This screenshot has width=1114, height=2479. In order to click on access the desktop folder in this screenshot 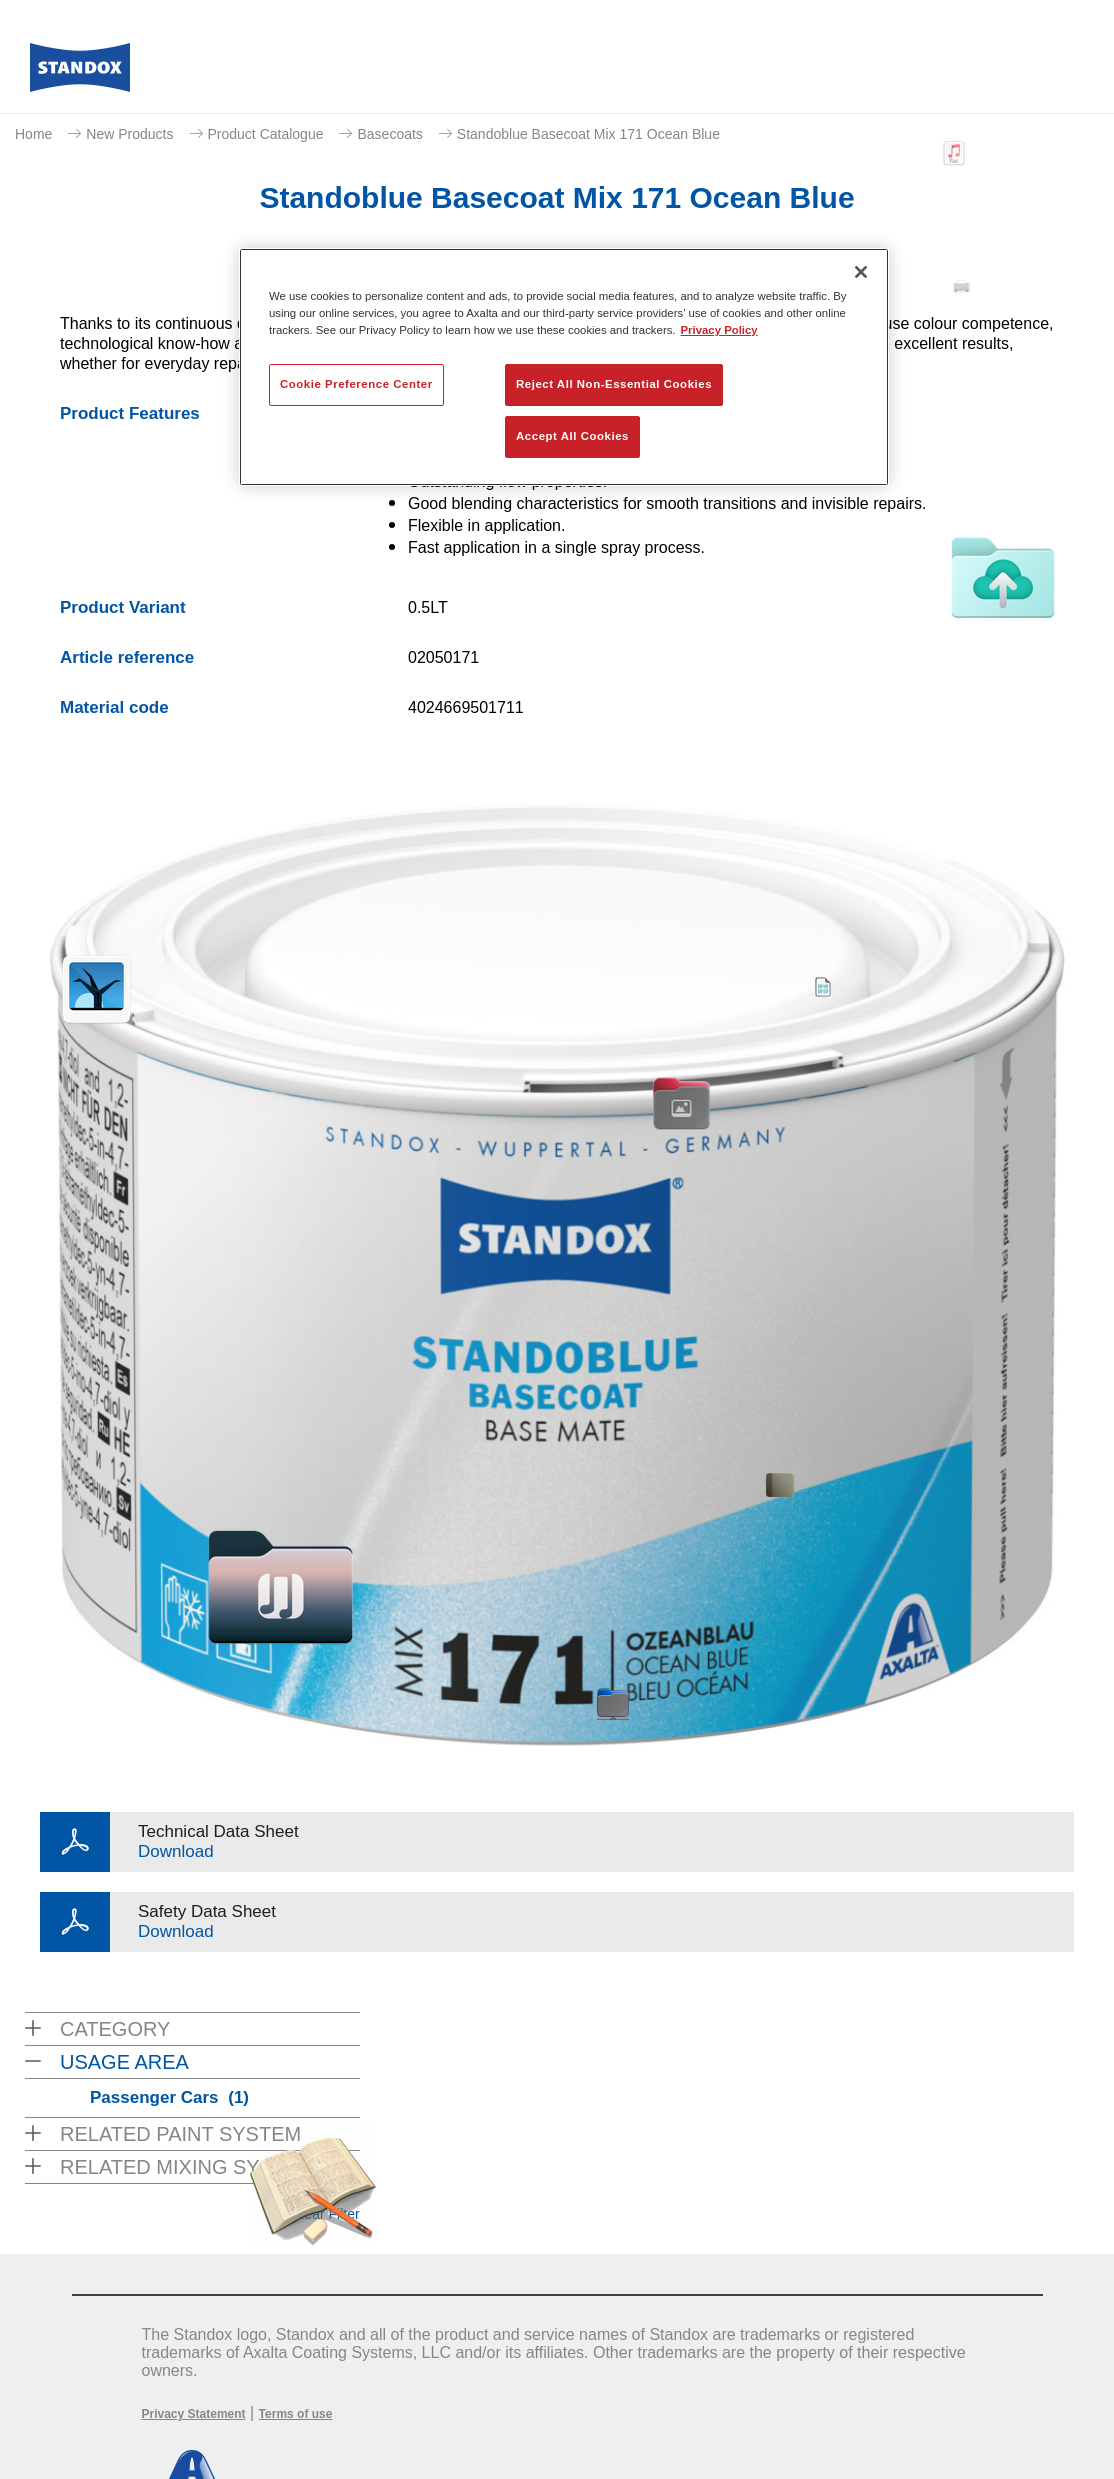, I will do `click(780, 1484)`.